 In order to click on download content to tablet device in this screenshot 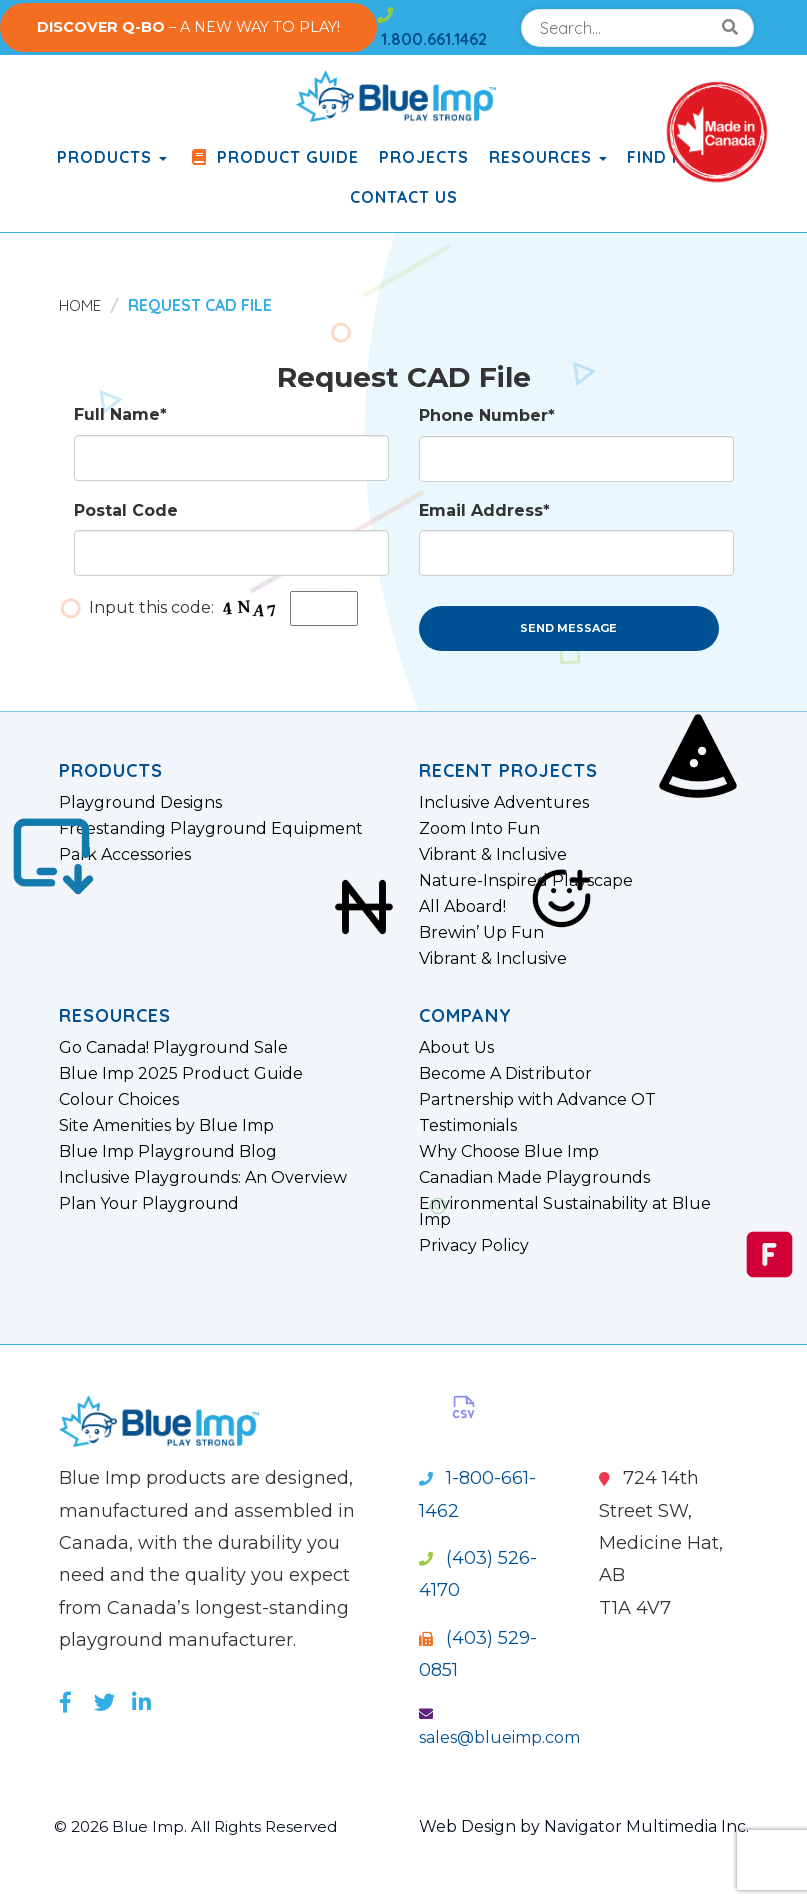, I will do `click(51, 852)`.